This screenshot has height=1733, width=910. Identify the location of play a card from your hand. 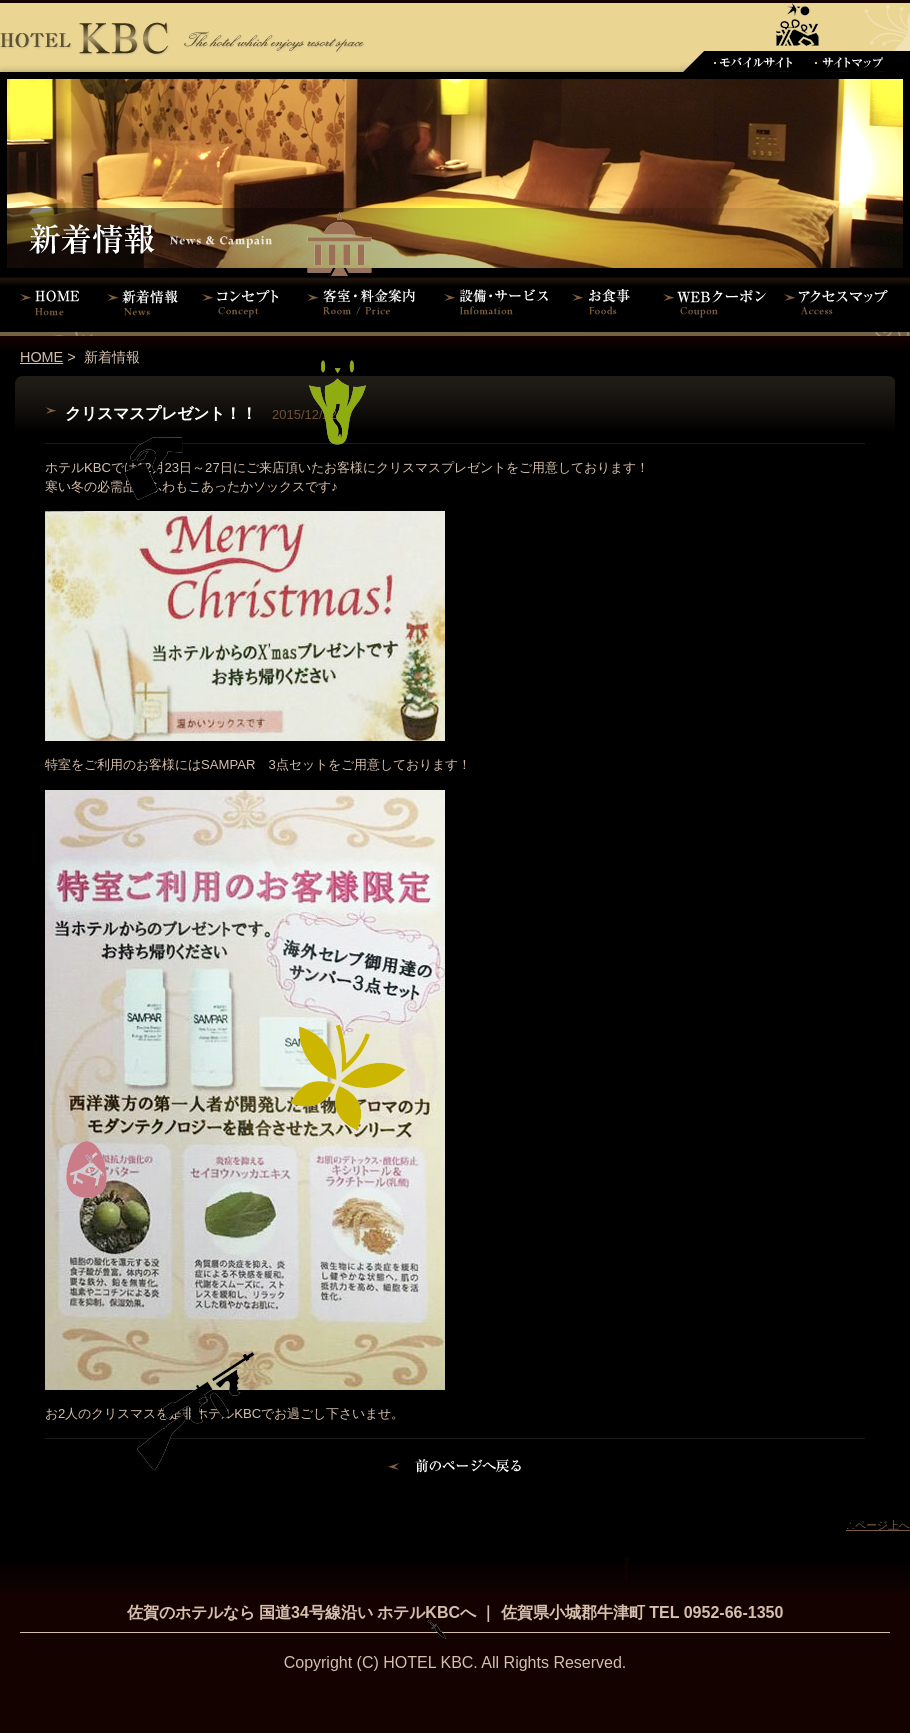
(153, 468).